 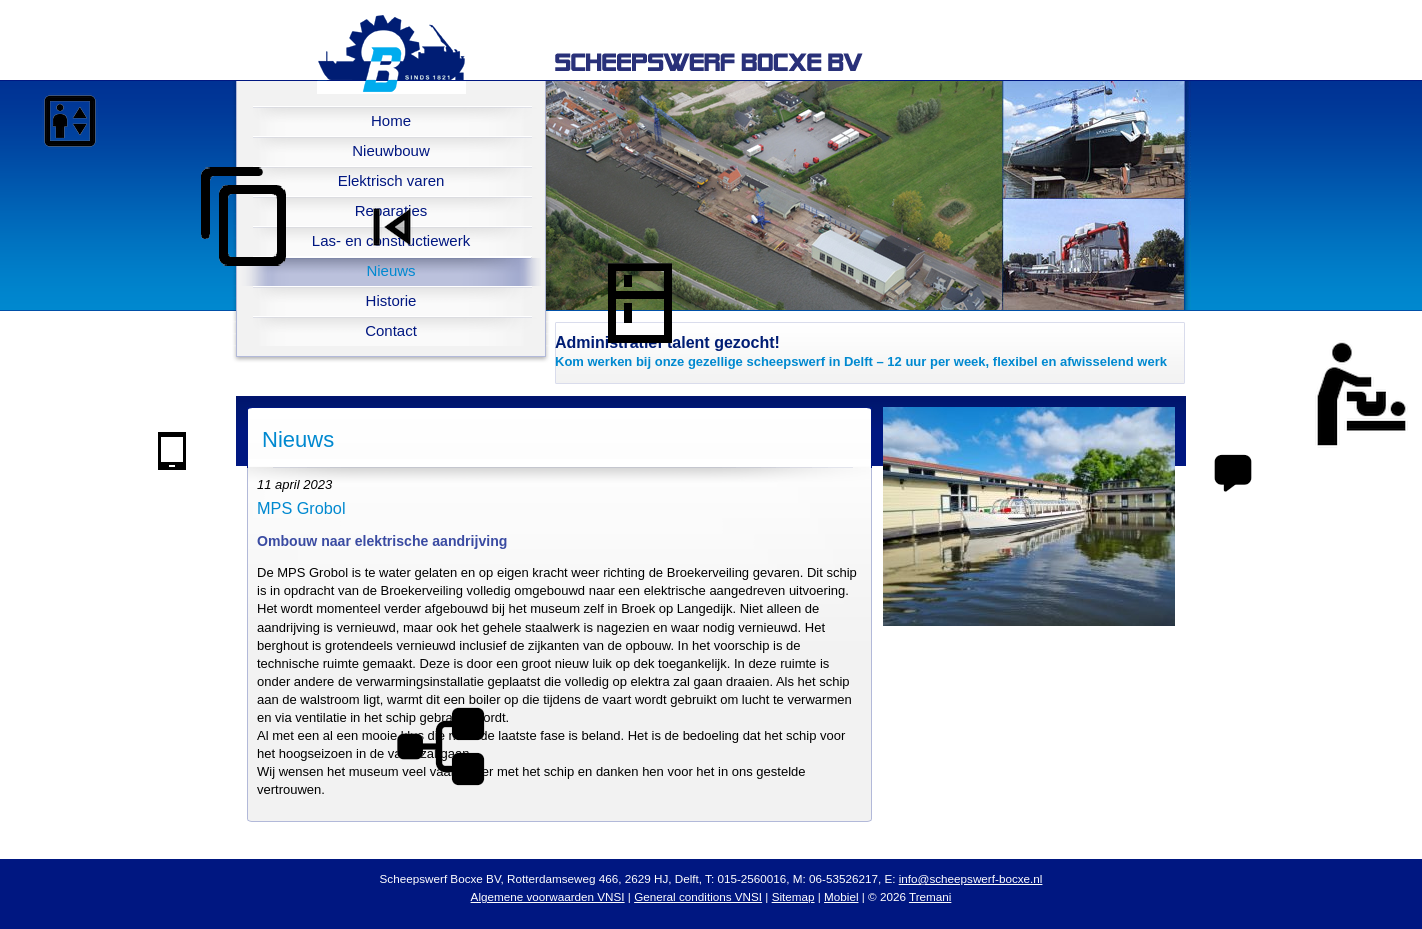 I want to click on switch to tablet view or layout, so click(x=172, y=451).